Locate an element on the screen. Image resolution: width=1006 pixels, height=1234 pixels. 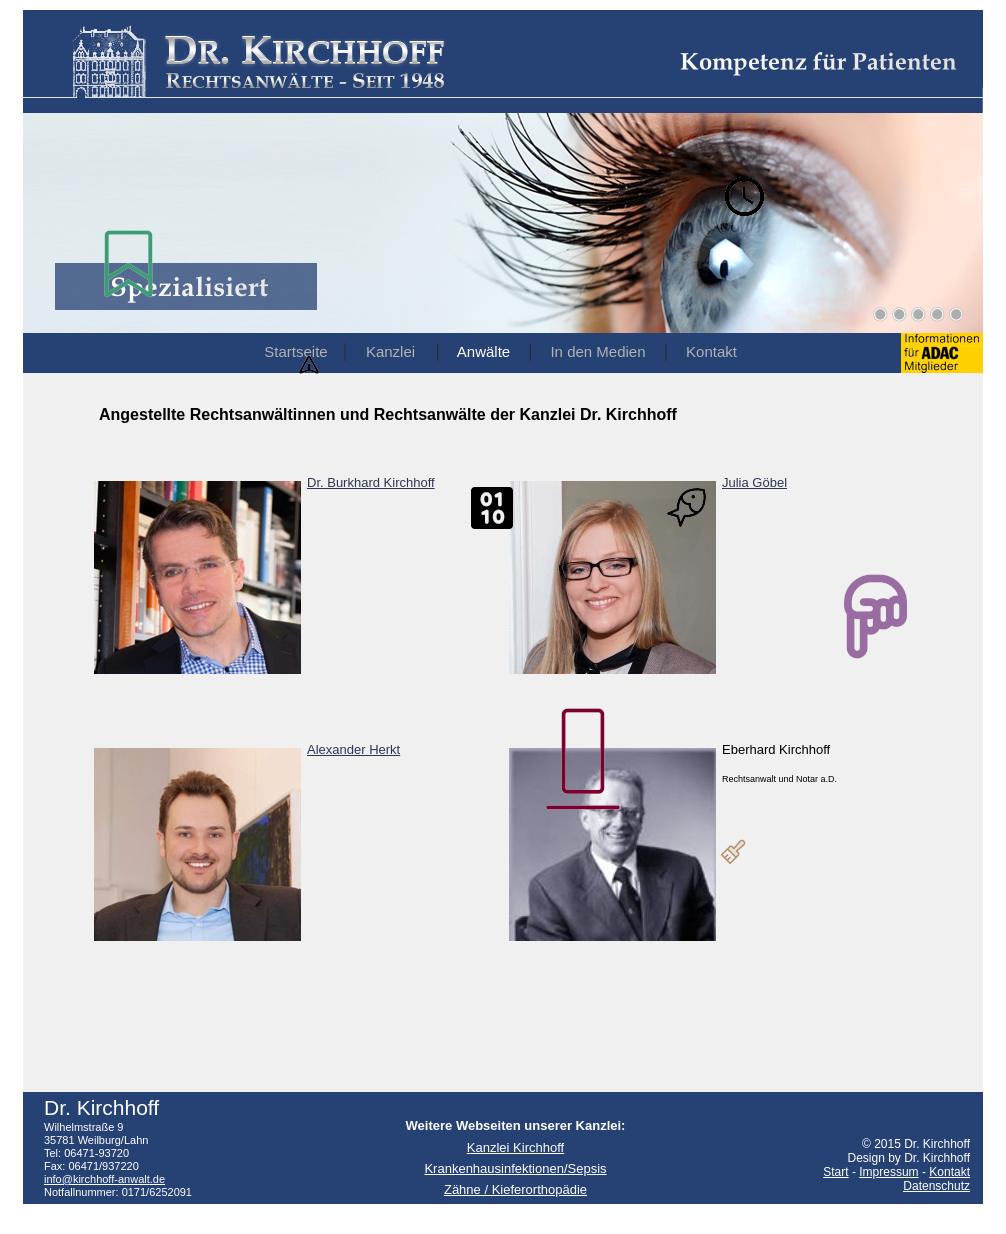
send a message or email is located at coordinates (309, 365).